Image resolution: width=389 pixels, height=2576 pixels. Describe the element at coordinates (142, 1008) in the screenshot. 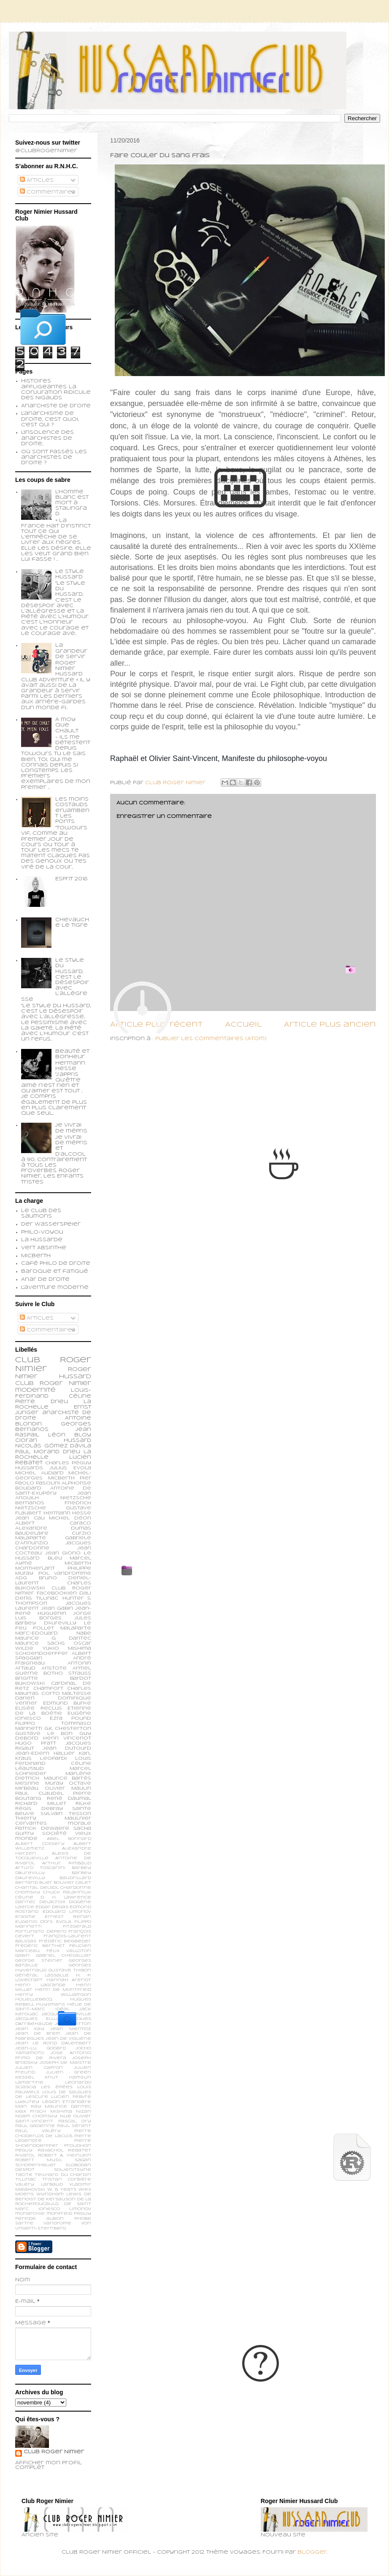

I see `view system performance metrics` at that location.